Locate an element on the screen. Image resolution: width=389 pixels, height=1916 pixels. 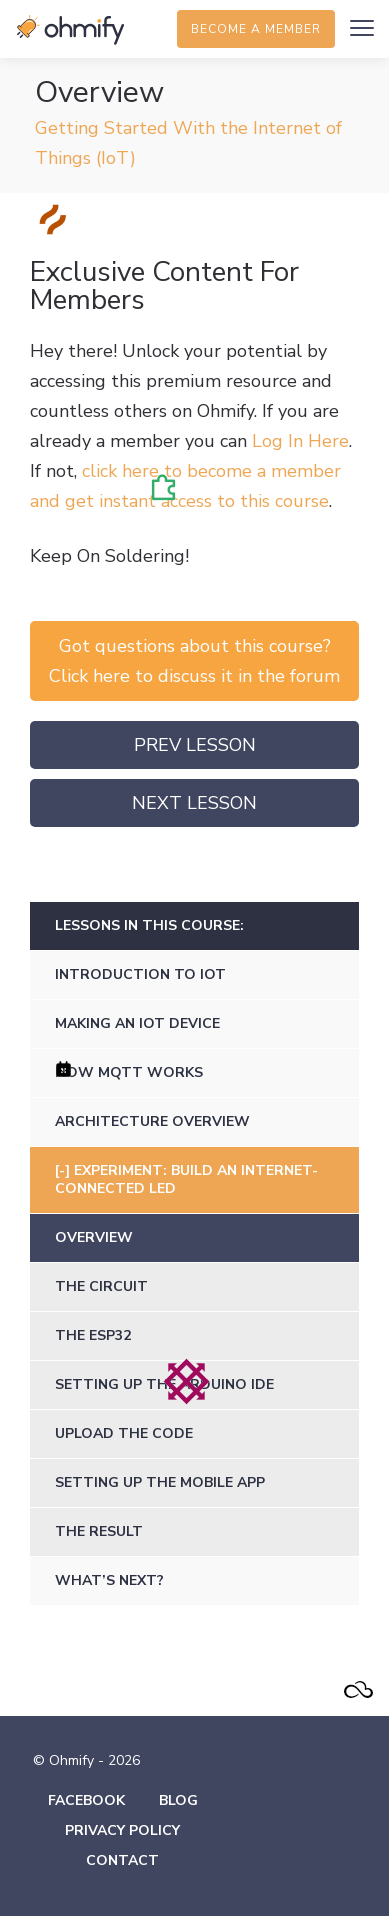
cancel or remove a scheduled event is located at coordinates (63, 1069).